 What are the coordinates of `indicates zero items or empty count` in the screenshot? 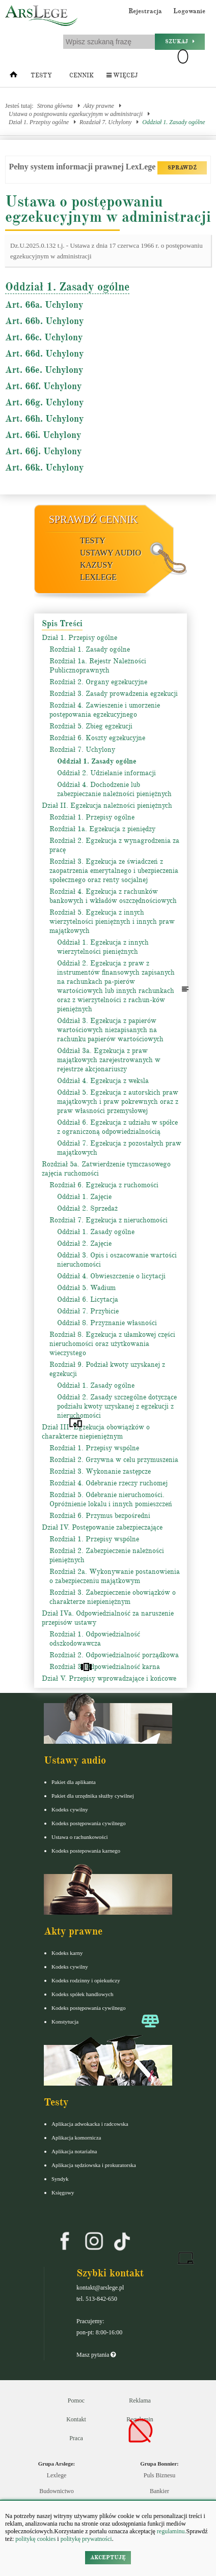 It's located at (183, 56).